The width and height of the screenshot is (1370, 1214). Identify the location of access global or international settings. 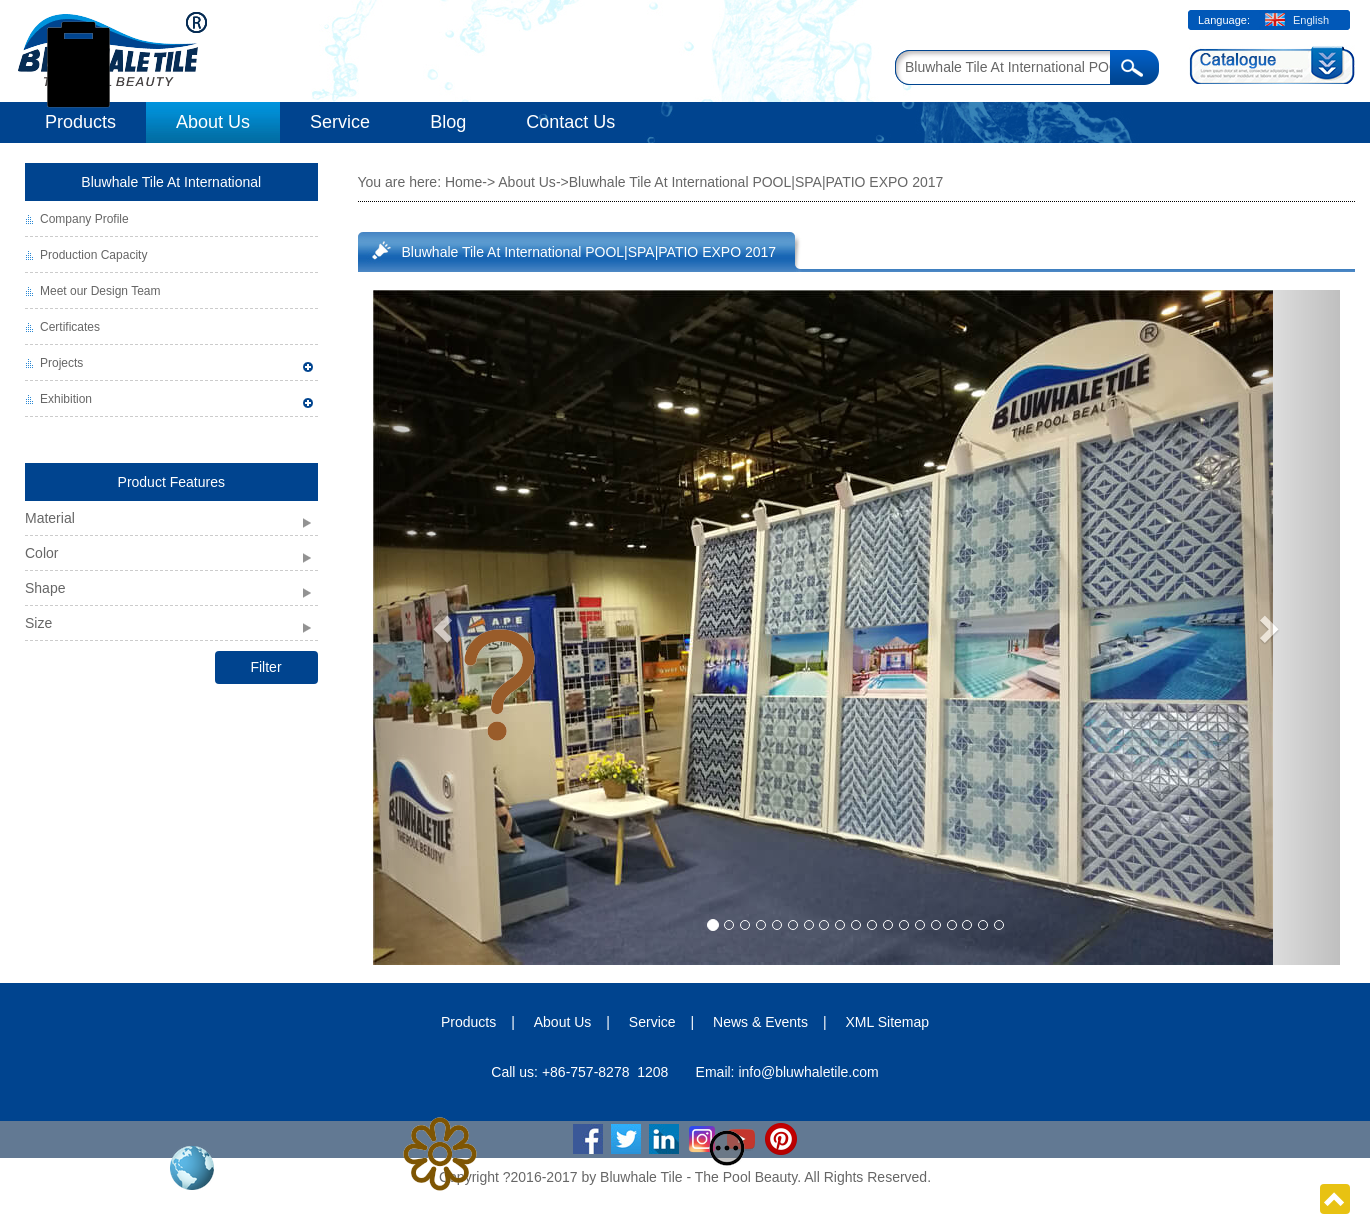
(192, 1168).